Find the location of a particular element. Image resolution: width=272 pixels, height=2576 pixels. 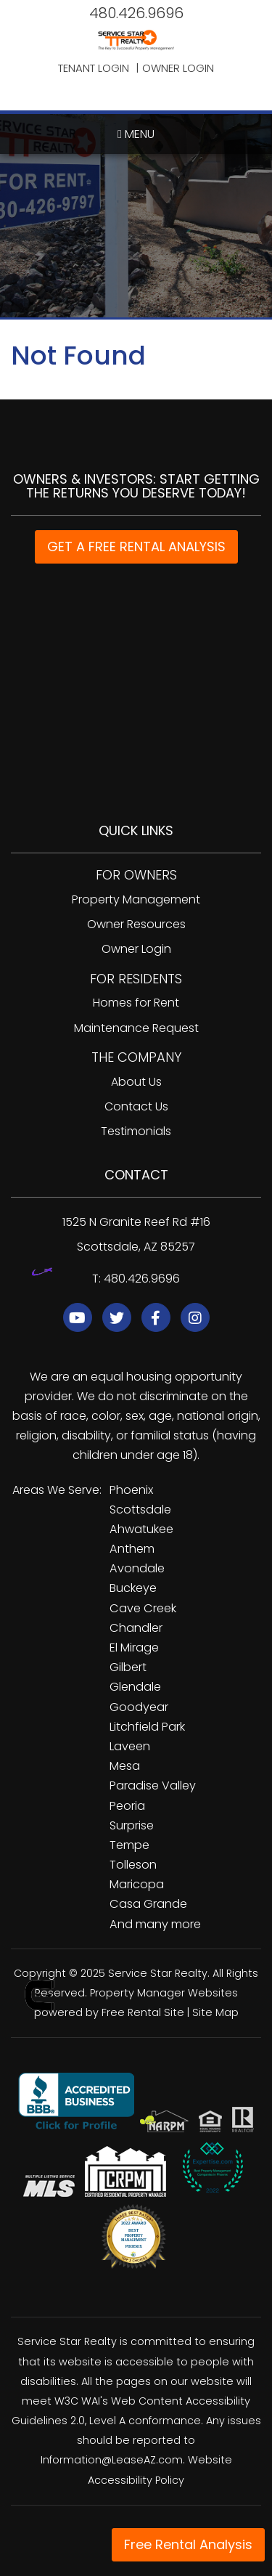

scikit-learn machine learning library logo is located at coordinates (148, 2120).